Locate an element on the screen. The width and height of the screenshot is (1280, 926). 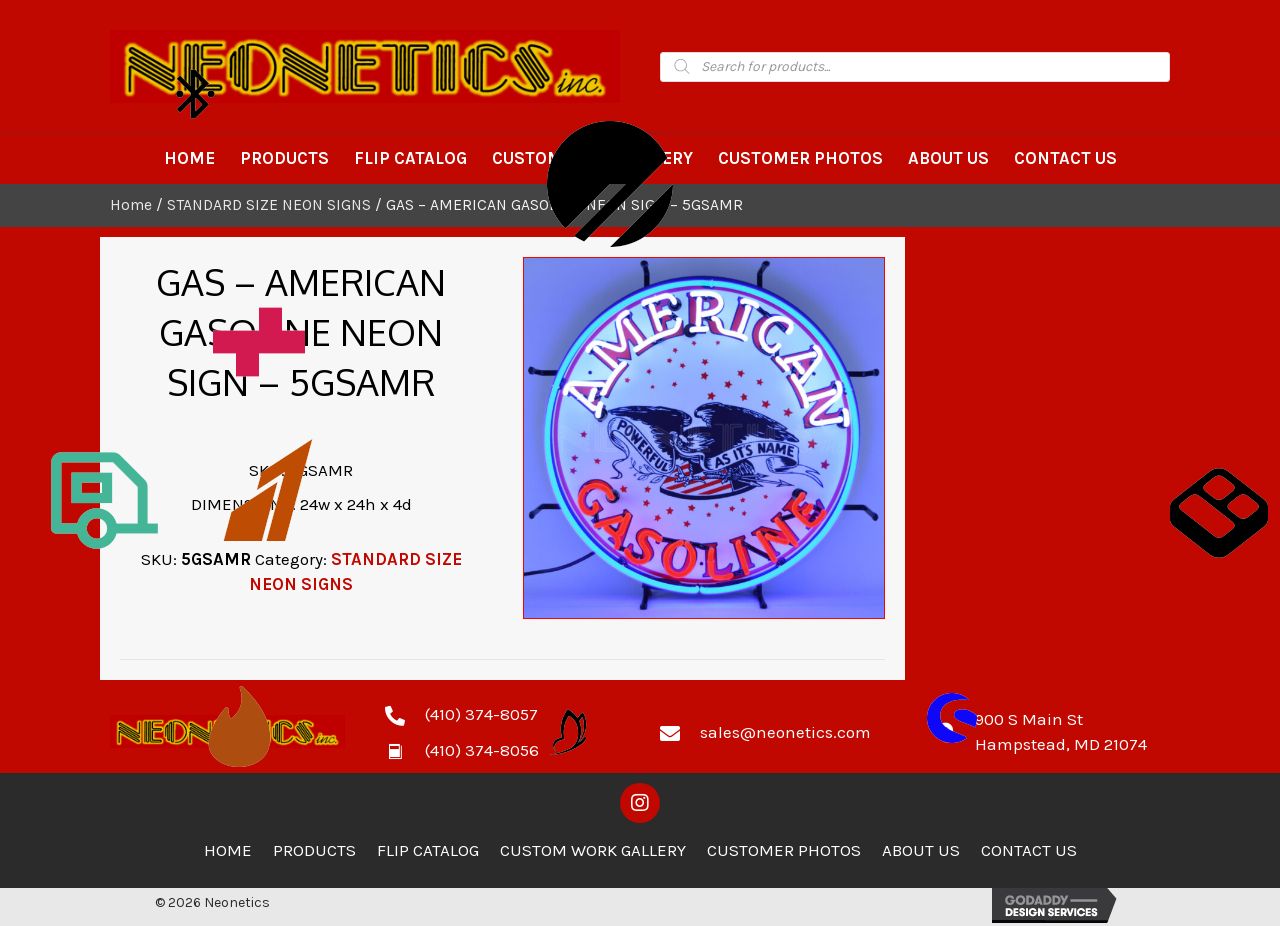
open the Veepee app is located at coordinates (568, 732).